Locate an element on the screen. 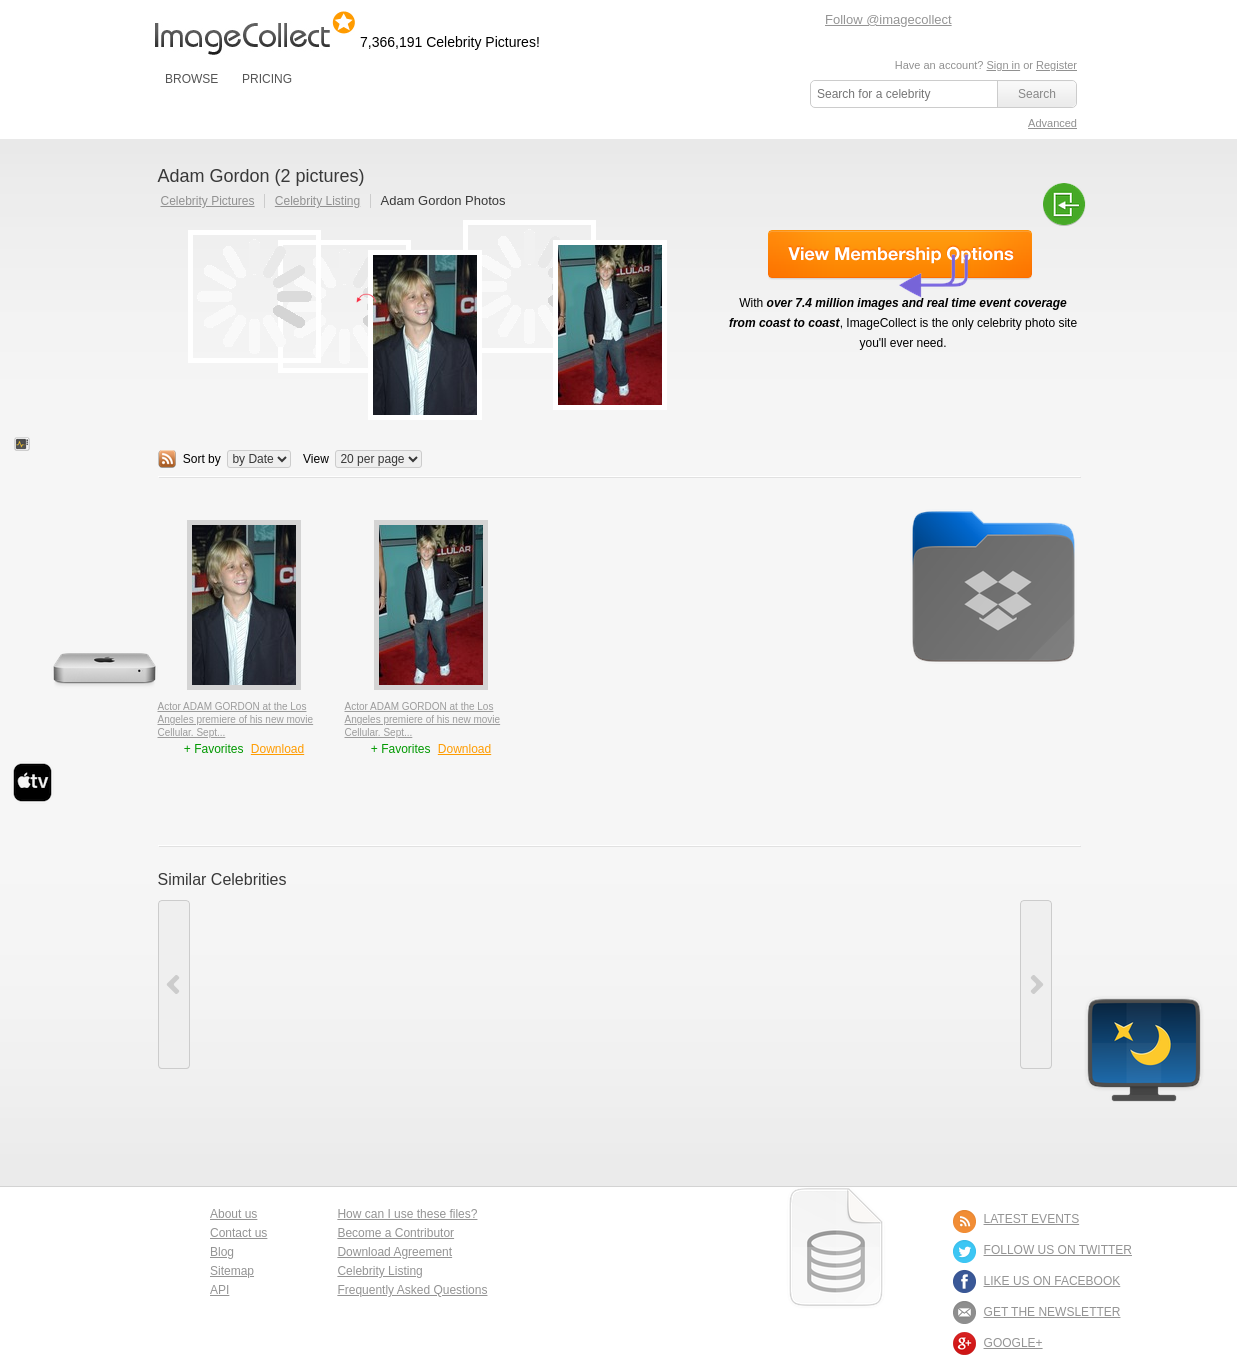  log out of the current session is located at coordinates (1064, 204).